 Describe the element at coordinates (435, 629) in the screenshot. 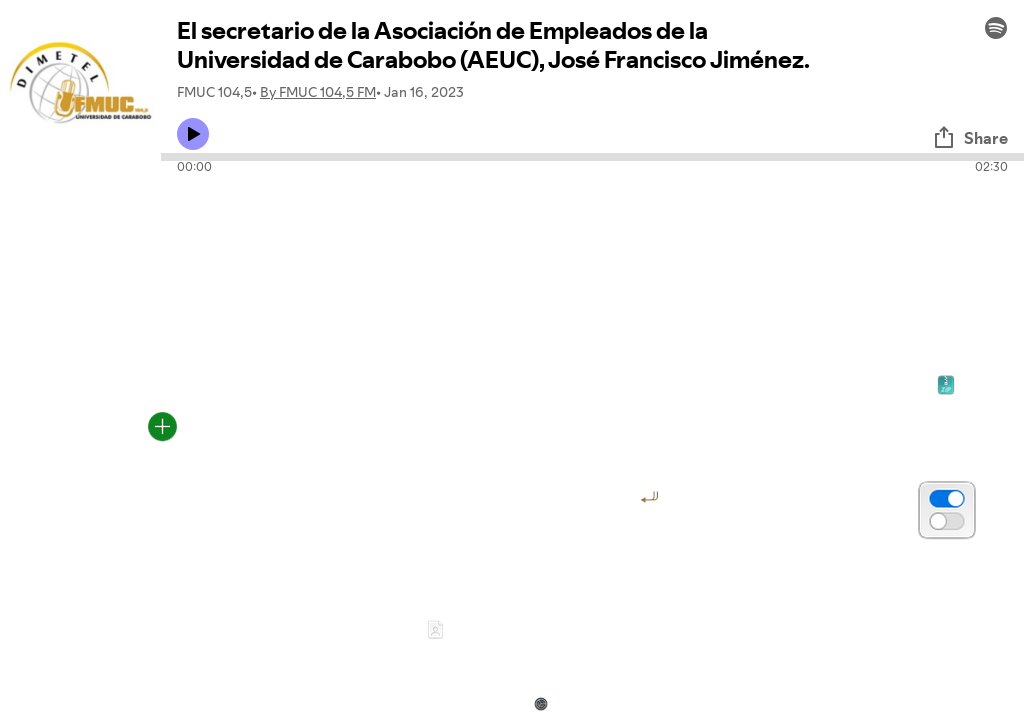

I see `credits or attribution file` at that location.